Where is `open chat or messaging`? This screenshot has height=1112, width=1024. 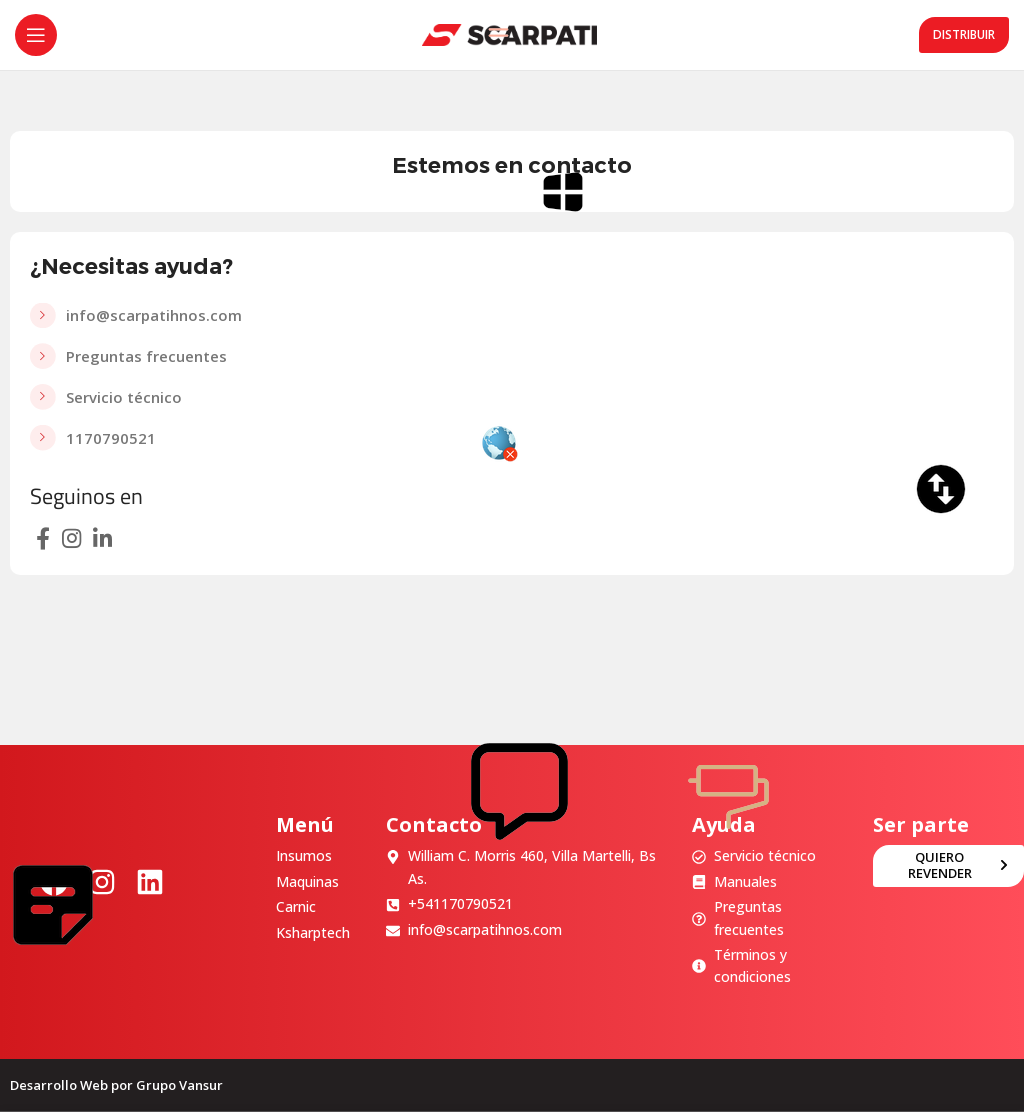 open chat or messaging is located at coordinates (519, 785).